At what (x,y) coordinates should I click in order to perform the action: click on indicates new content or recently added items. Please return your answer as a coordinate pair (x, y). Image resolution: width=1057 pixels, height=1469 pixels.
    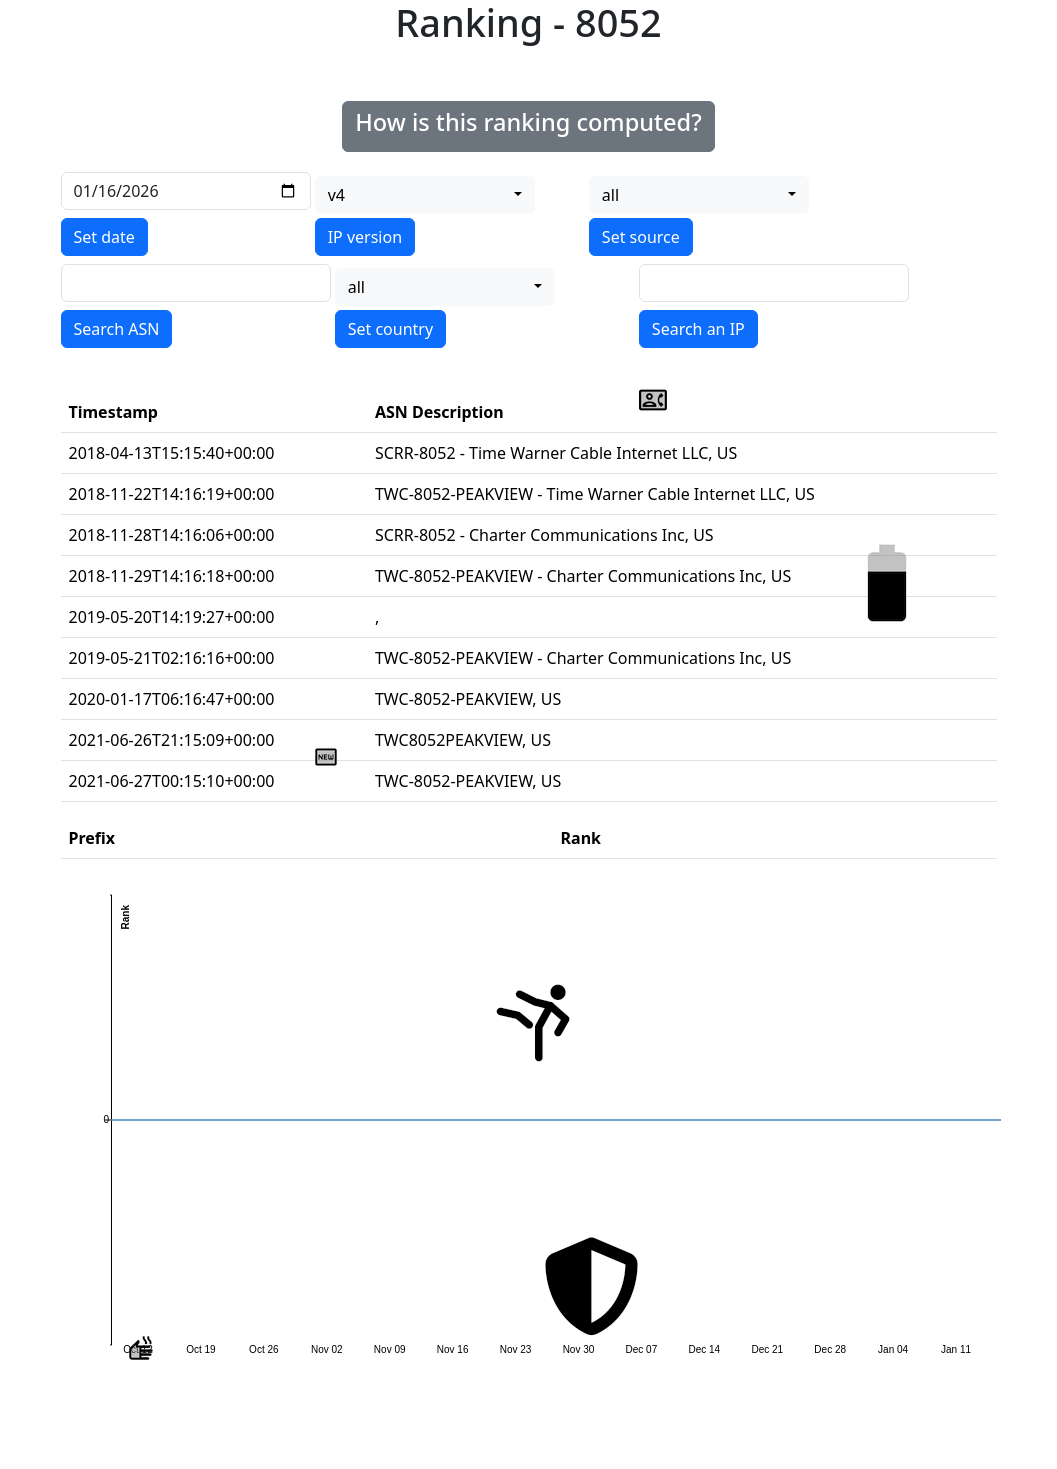
    Looking at the image, I should click on (326, 757).